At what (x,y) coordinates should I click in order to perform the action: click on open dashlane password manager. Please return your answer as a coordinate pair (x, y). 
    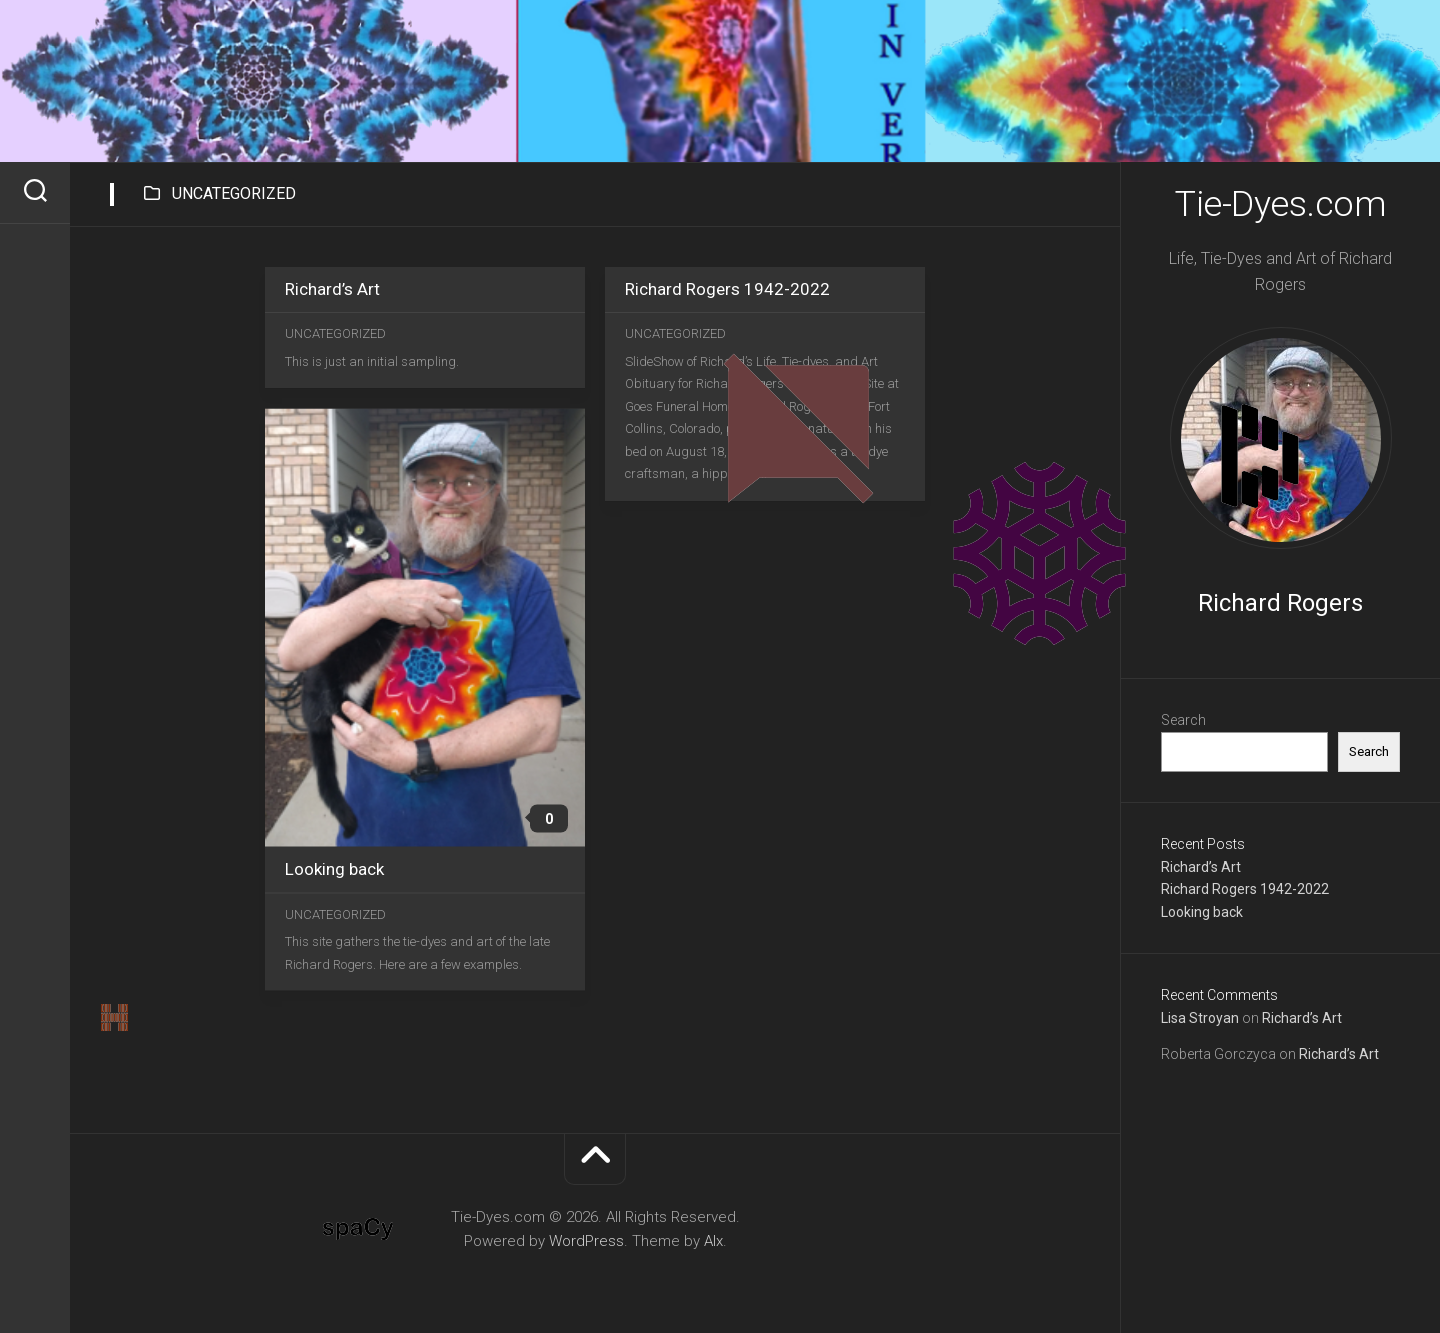
    Looking at the image, I should click on (1260, 456).